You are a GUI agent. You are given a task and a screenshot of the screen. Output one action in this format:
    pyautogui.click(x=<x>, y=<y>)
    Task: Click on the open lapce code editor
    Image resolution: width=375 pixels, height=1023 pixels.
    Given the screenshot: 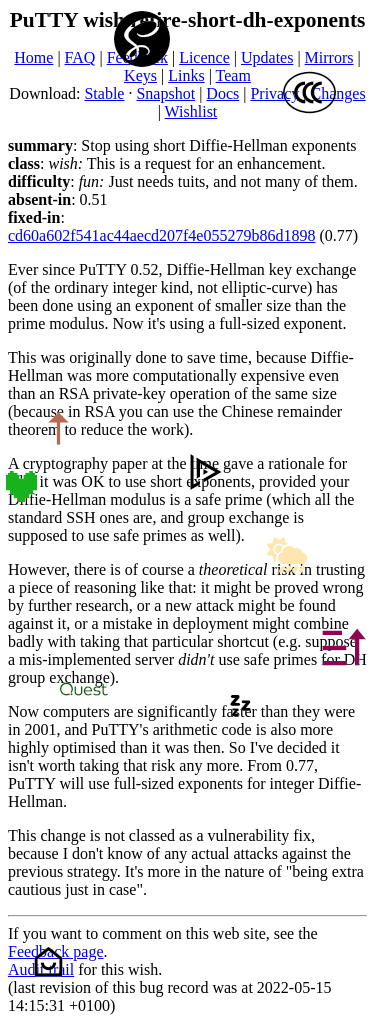 What is the action you would take?
    pyautogui.click(x=206, y=472)
    